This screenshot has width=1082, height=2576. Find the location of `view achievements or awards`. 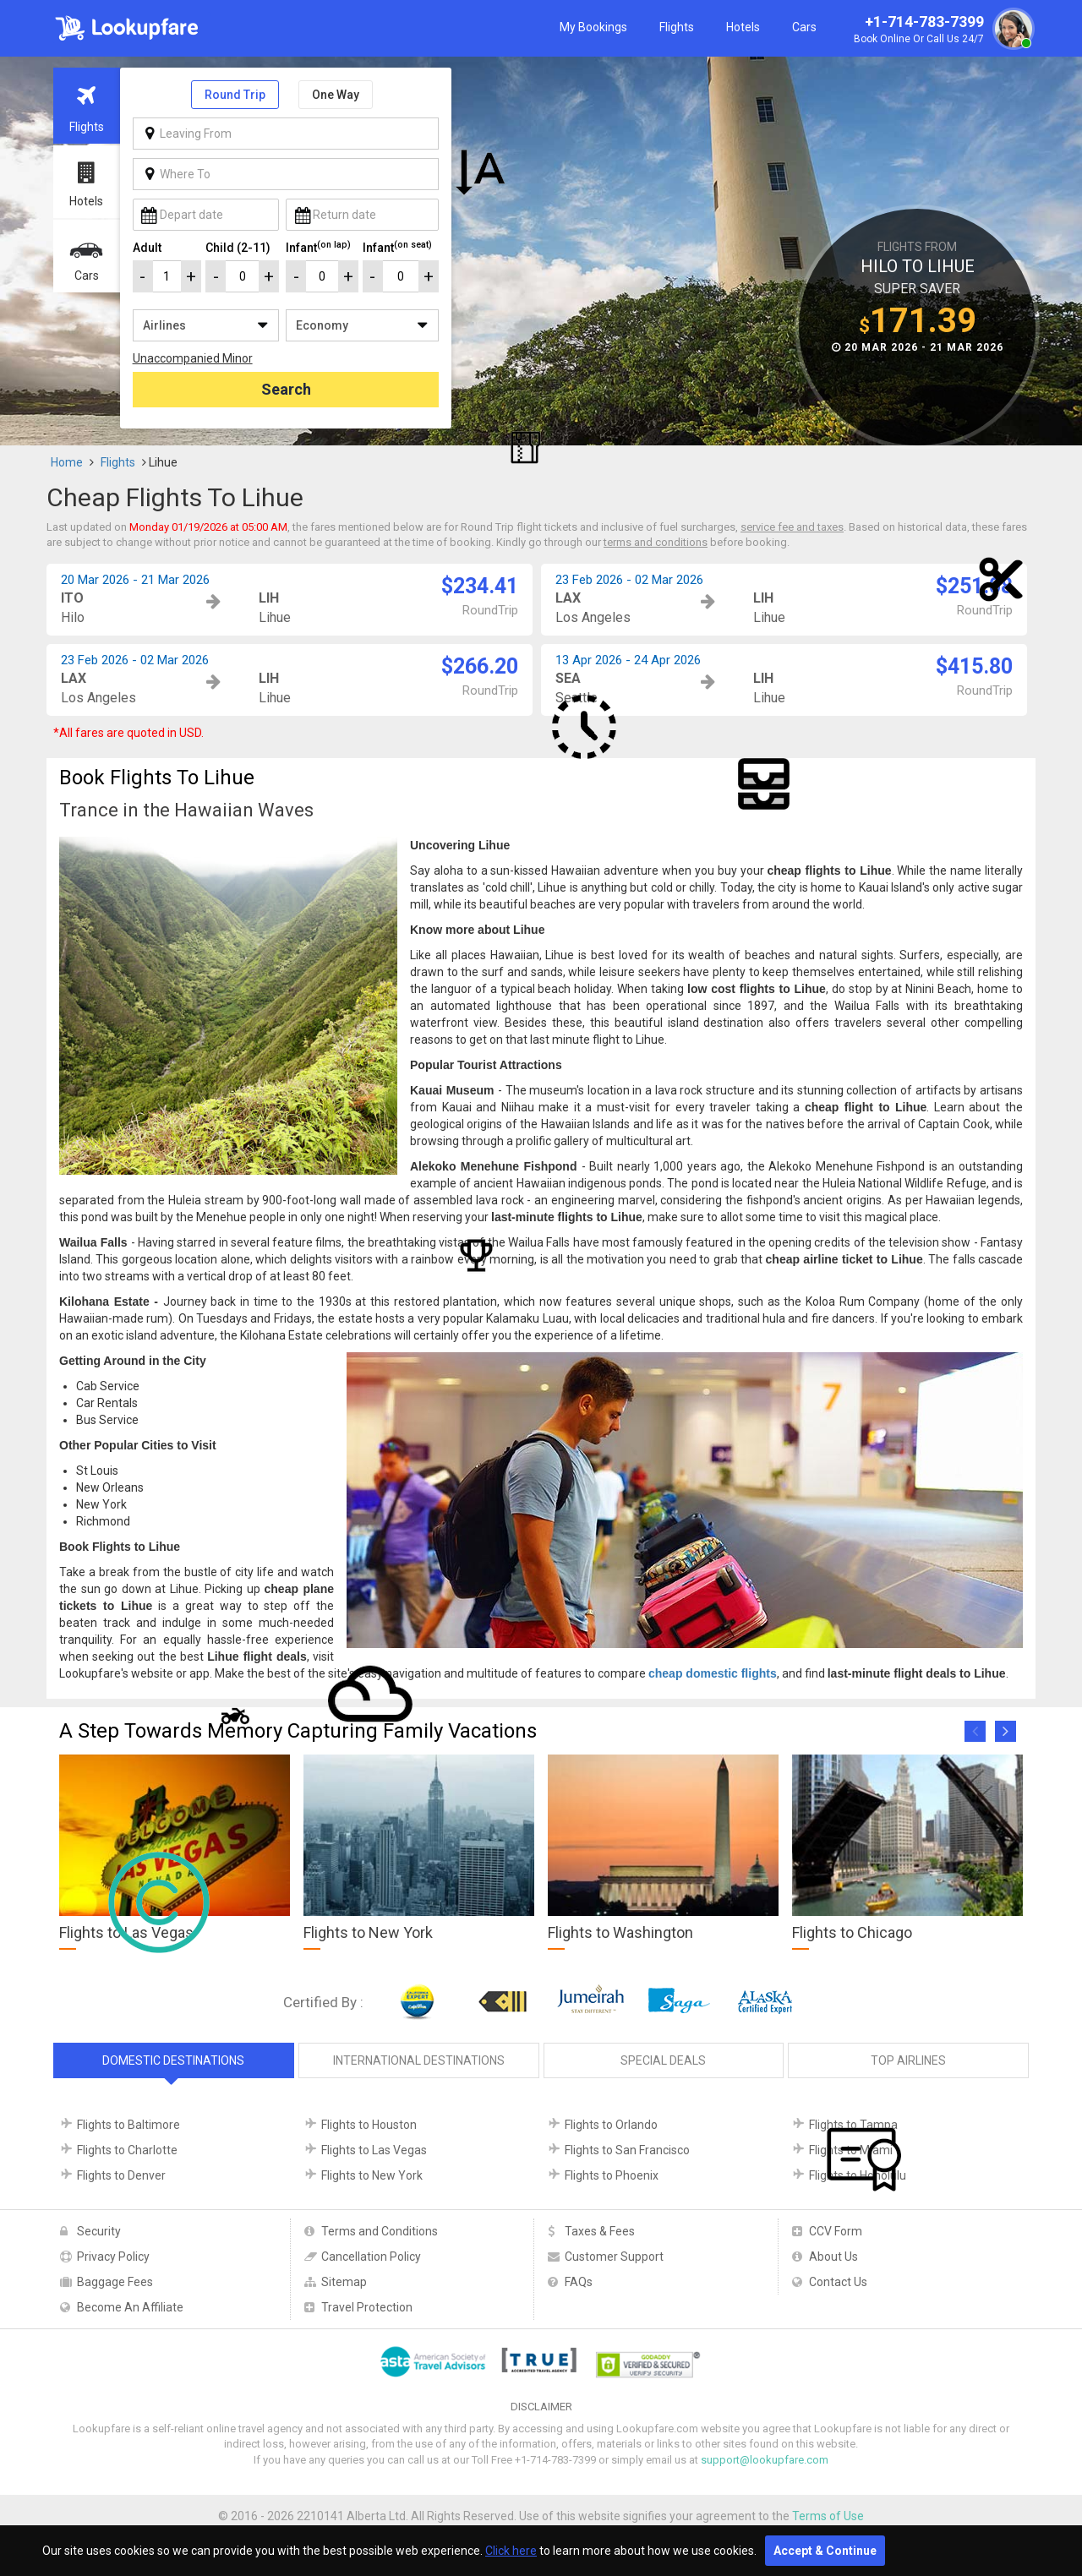

view achievements or awards is located at coordinates (476, 1255).